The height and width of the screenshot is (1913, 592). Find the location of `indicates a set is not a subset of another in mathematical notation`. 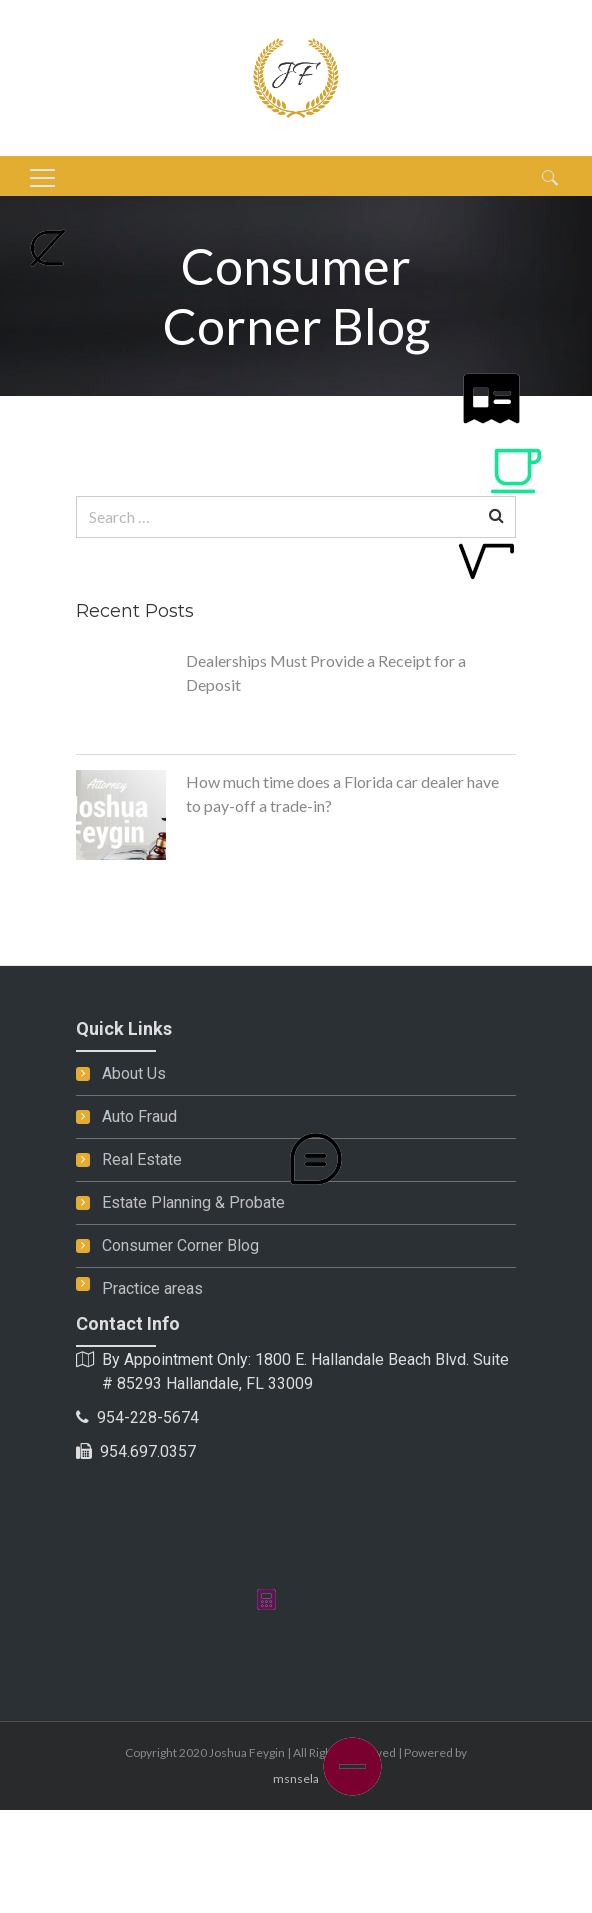

indicates a set is not a subset of another in mathematical notation is located at coordinates (48, 248).